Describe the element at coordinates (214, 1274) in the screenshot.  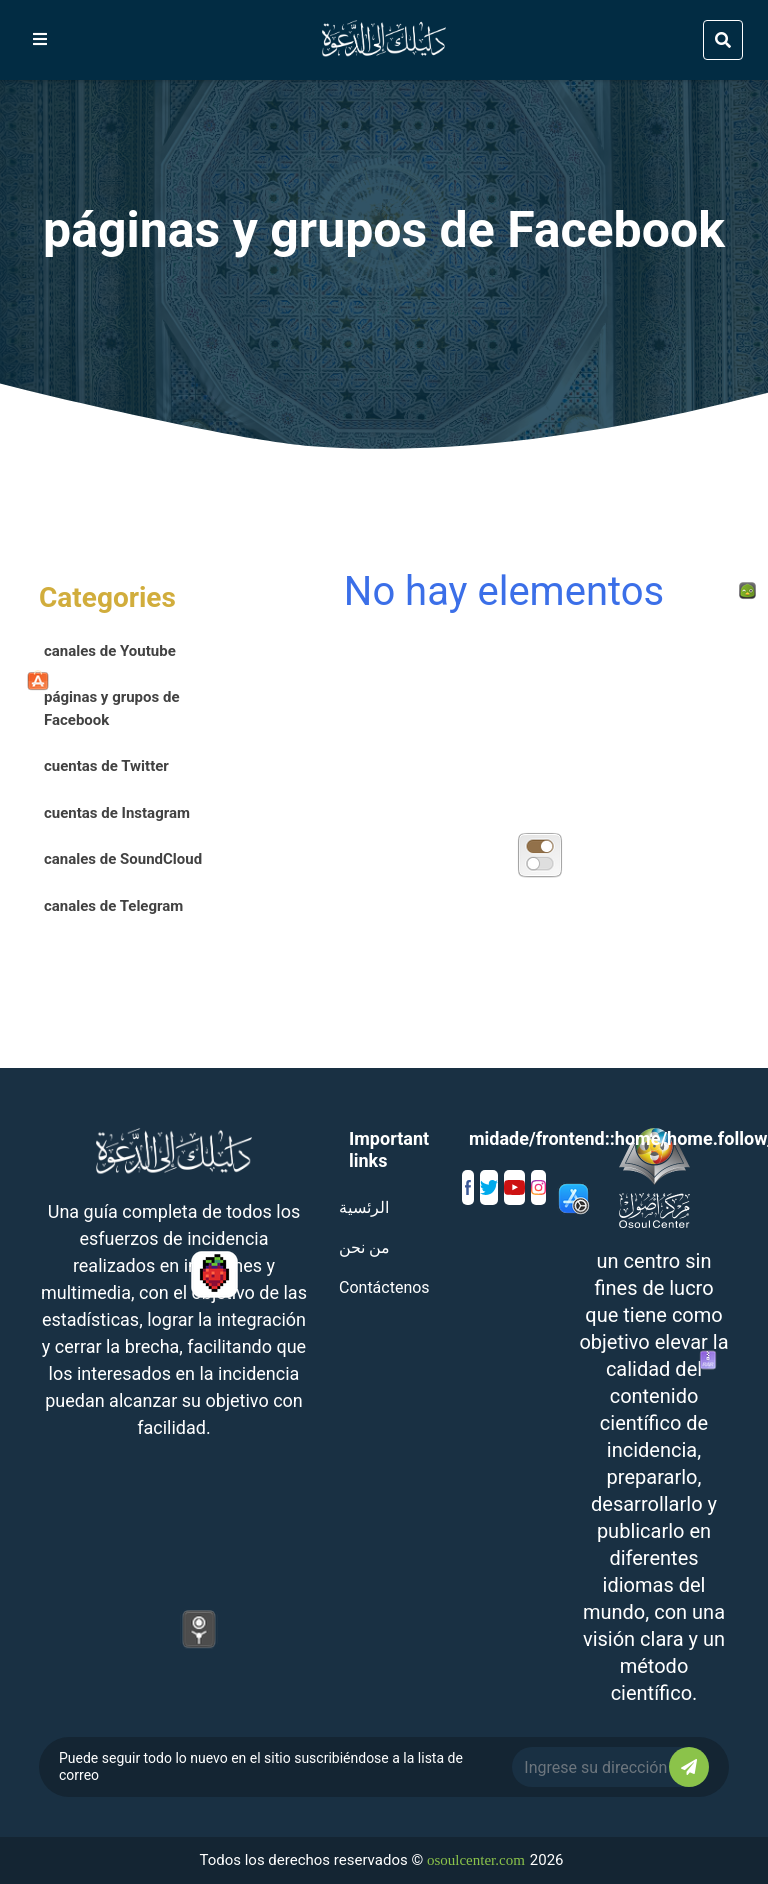
I see `open the Celeste app` at that location.